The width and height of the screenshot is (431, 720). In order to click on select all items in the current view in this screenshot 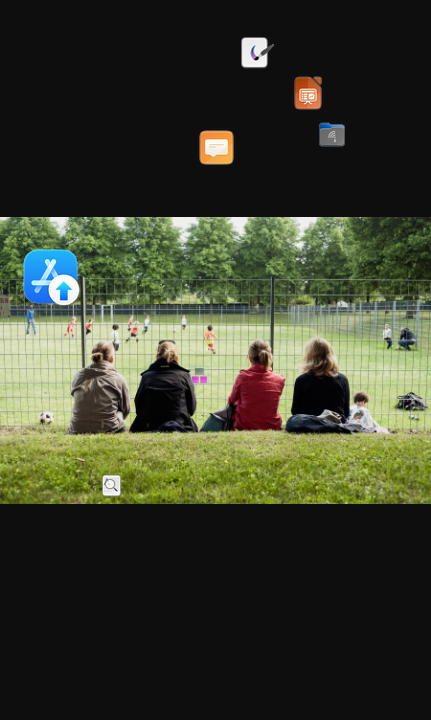, I will do `click(199, 375)`.